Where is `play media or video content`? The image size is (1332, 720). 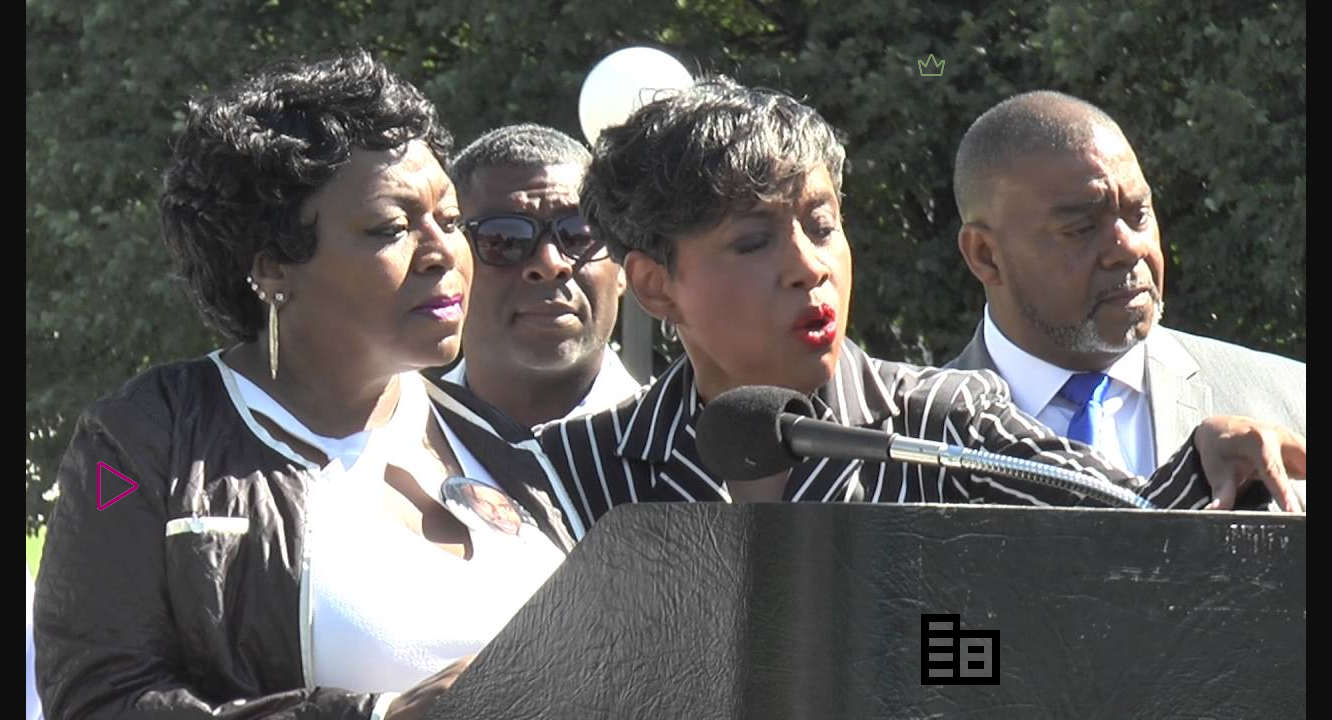 play media or video content is located at coordinates (112, 486).